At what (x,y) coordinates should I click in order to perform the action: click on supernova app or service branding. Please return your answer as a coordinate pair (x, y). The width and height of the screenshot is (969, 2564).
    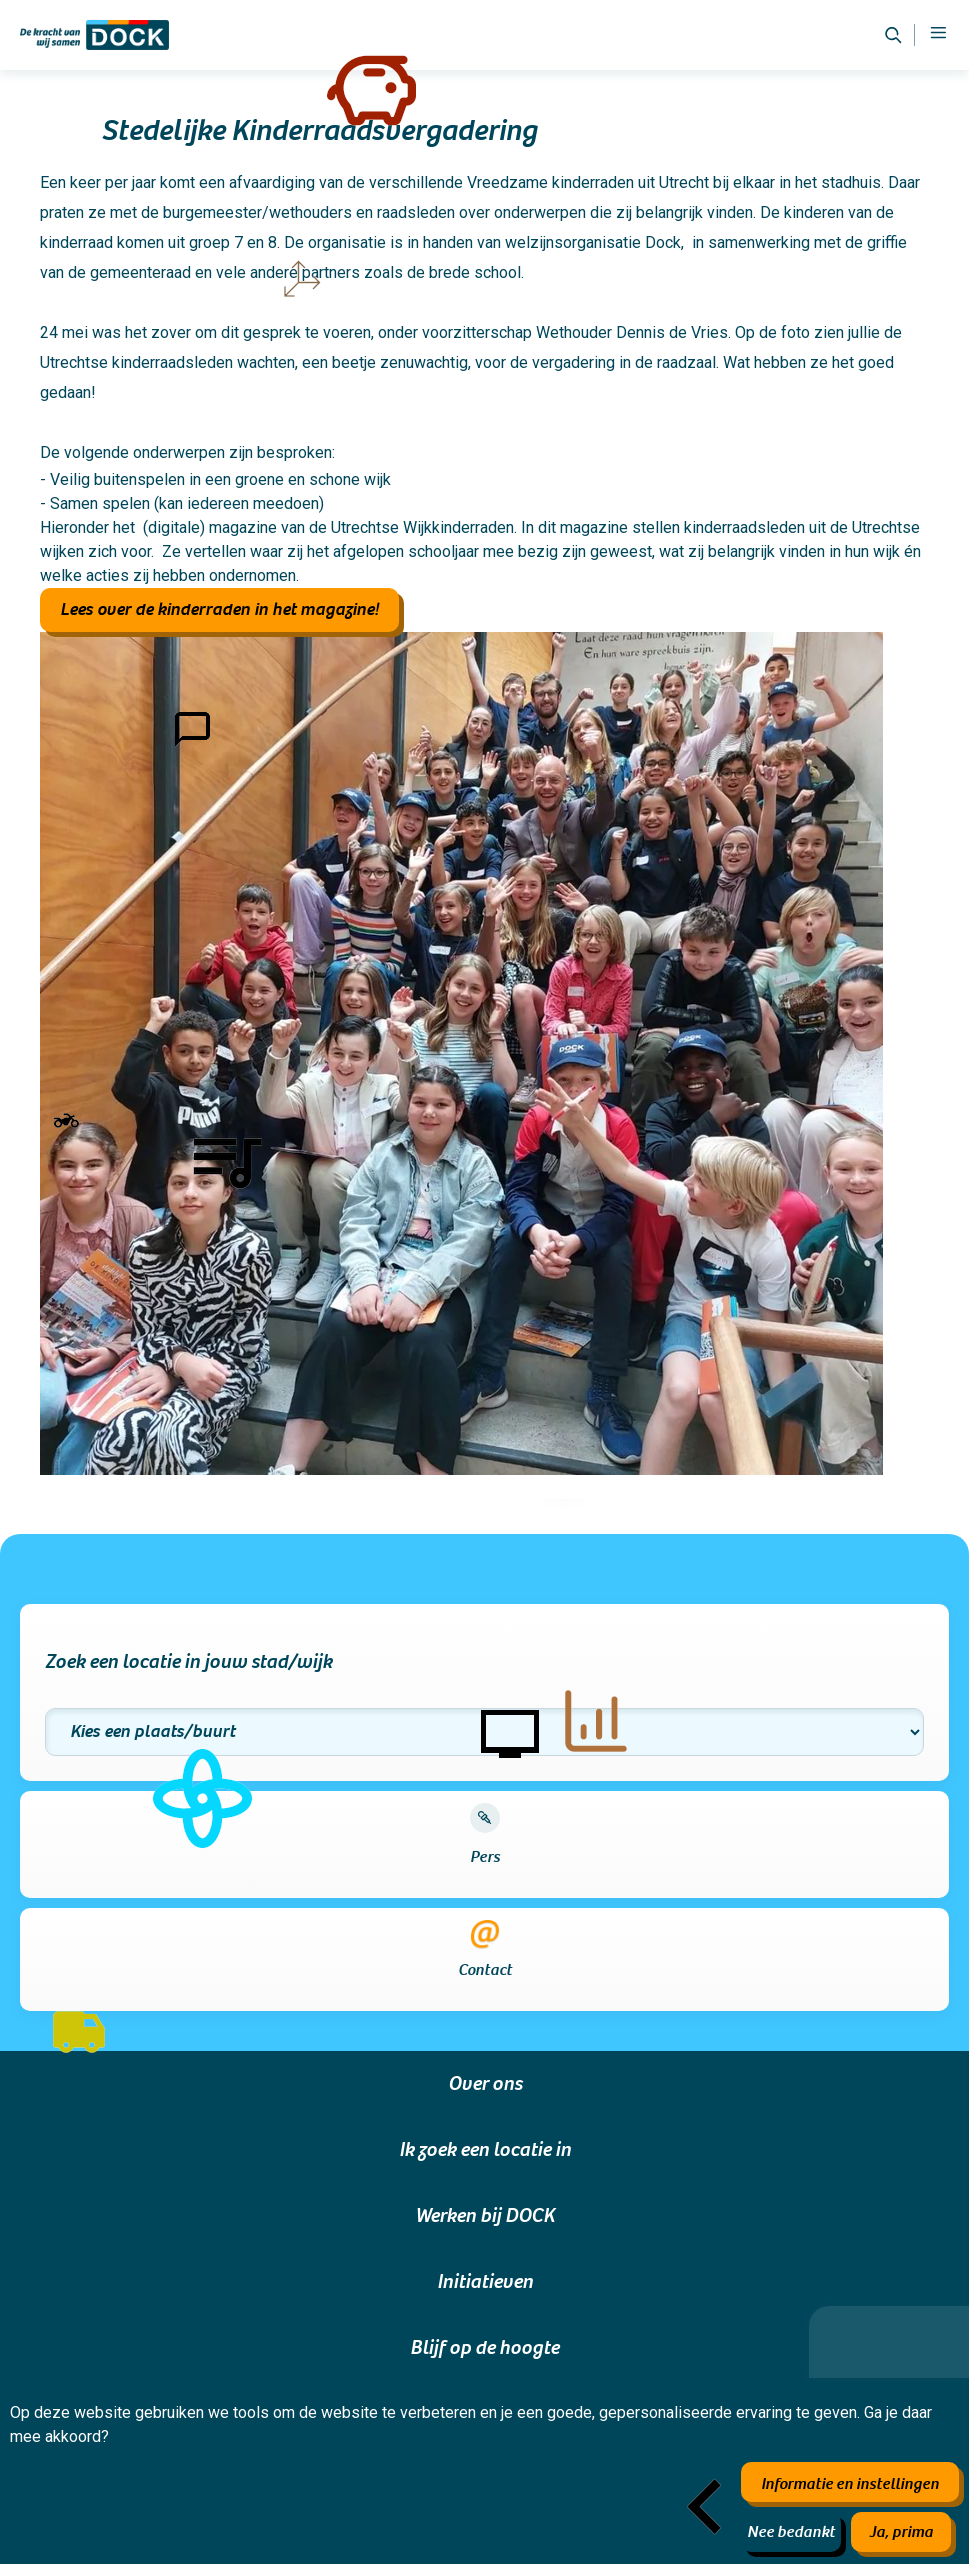
    Looking at the image, I should click on (202, 1798).